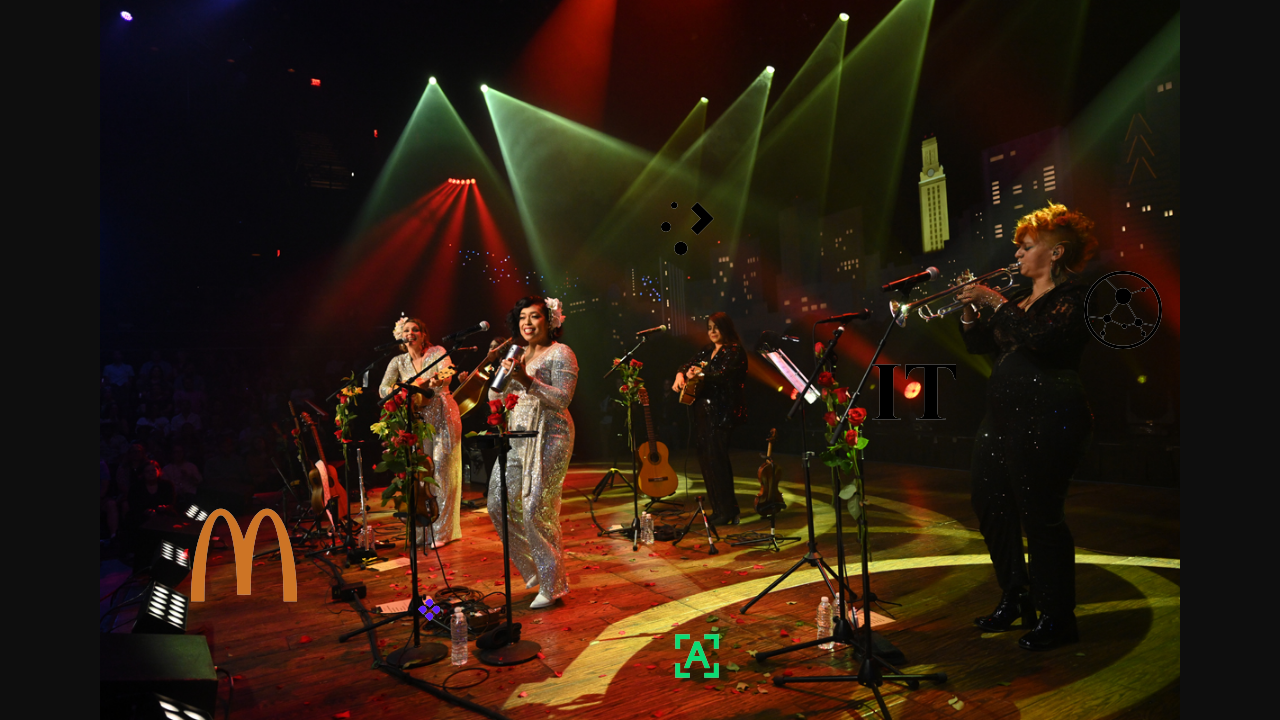  I want to click on aiohttp python library logo, so click(1123, 310).